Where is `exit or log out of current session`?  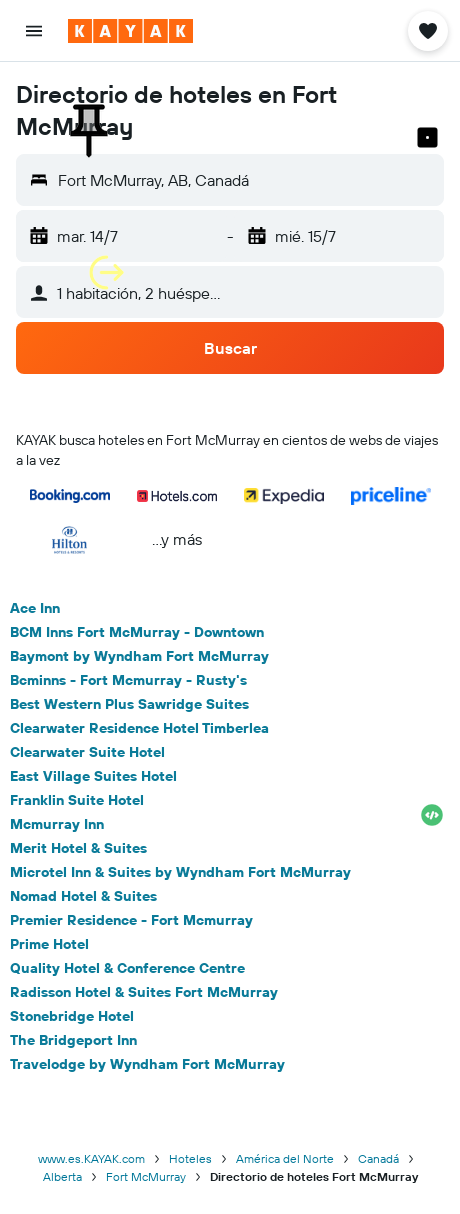
exit or log out of current session is located at coordinates (106, 272).